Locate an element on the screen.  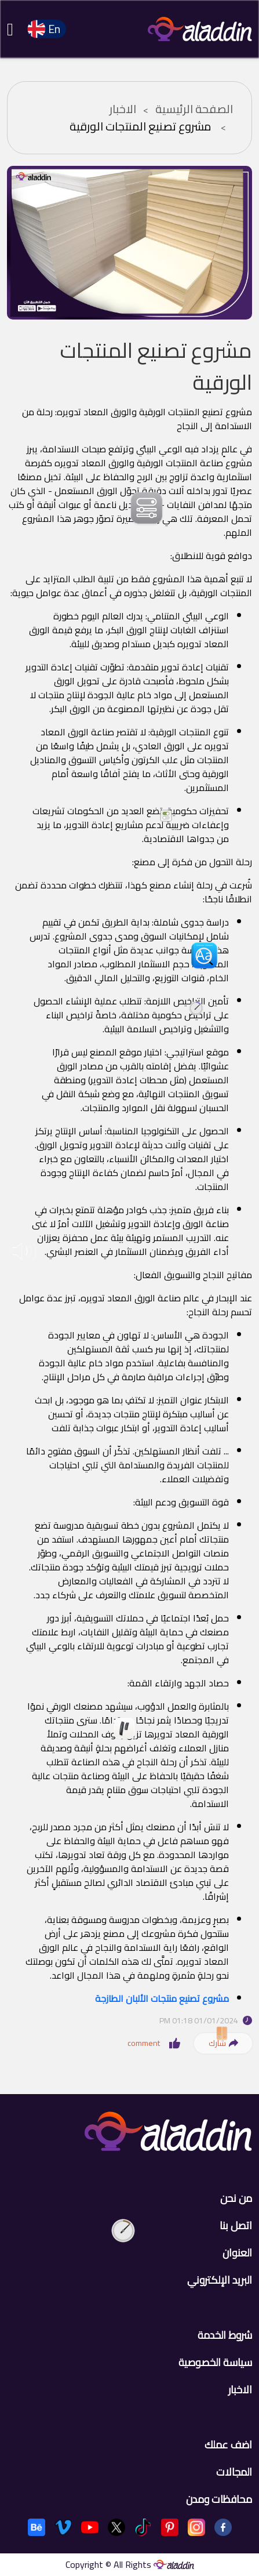
open stacks task manager app is located at coordinates (124, 1728).